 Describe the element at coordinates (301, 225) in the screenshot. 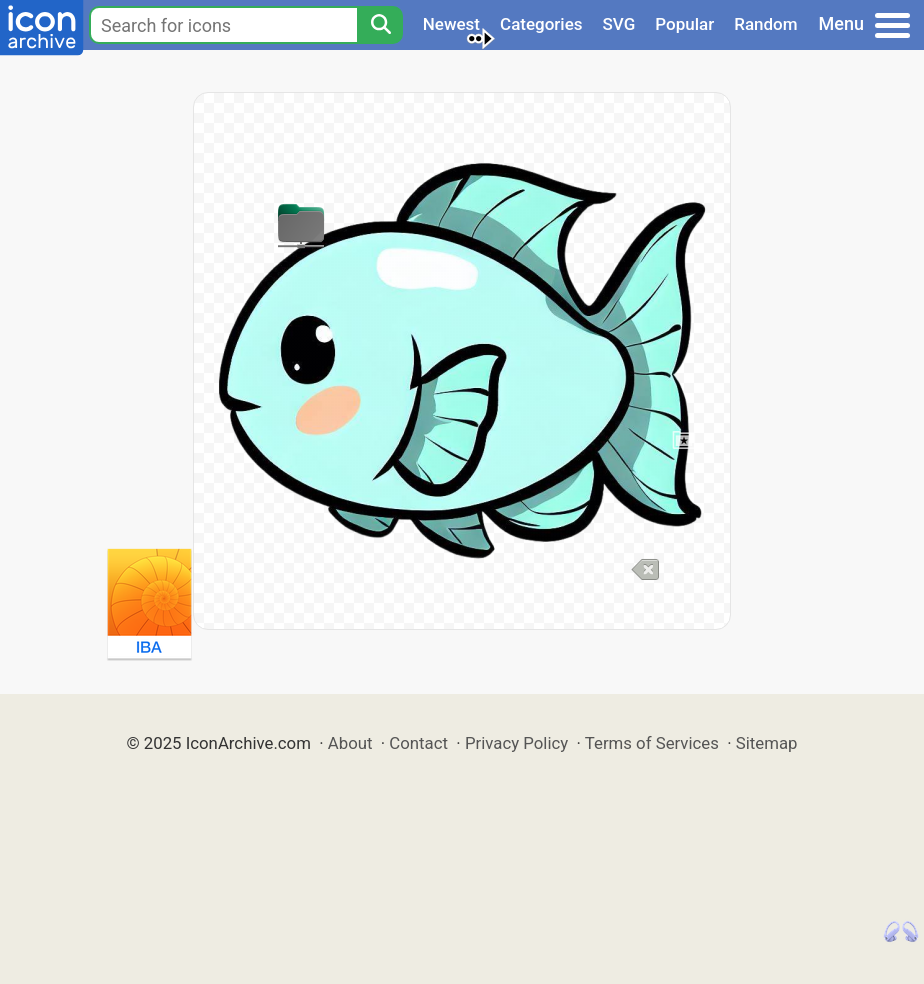

I see `access a network or remote folder` at that location.